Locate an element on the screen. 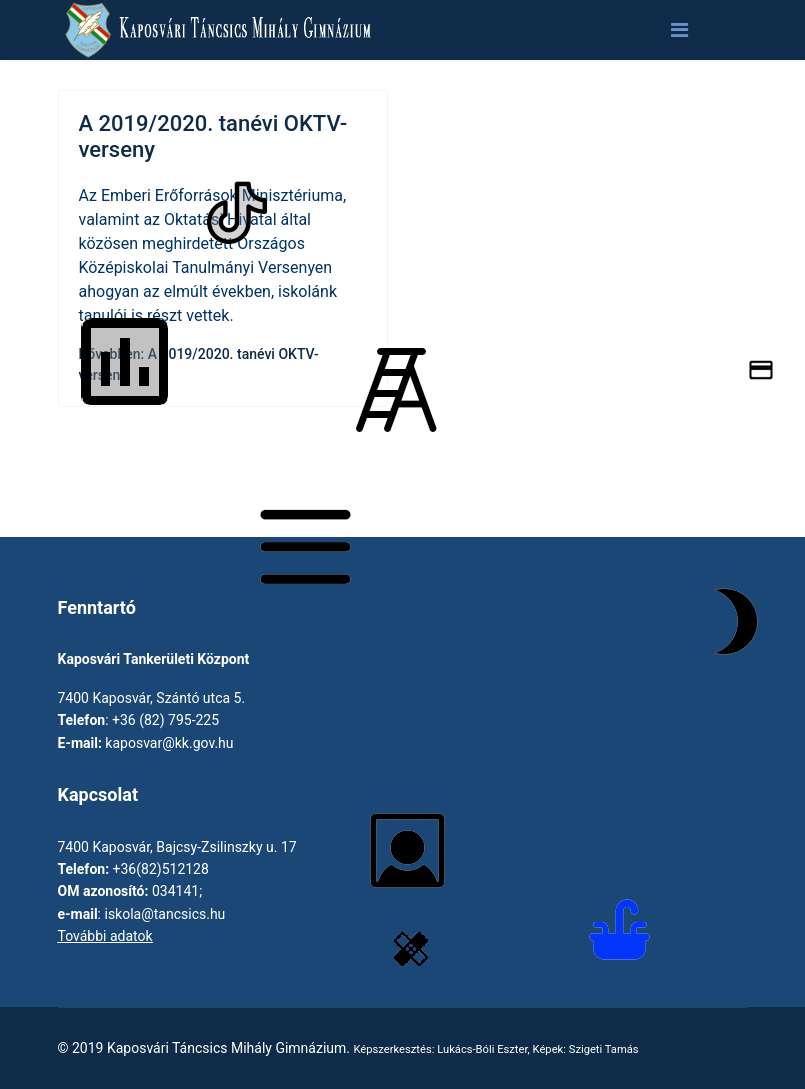  access tools or equipment section is located at coordinates (398, 390).